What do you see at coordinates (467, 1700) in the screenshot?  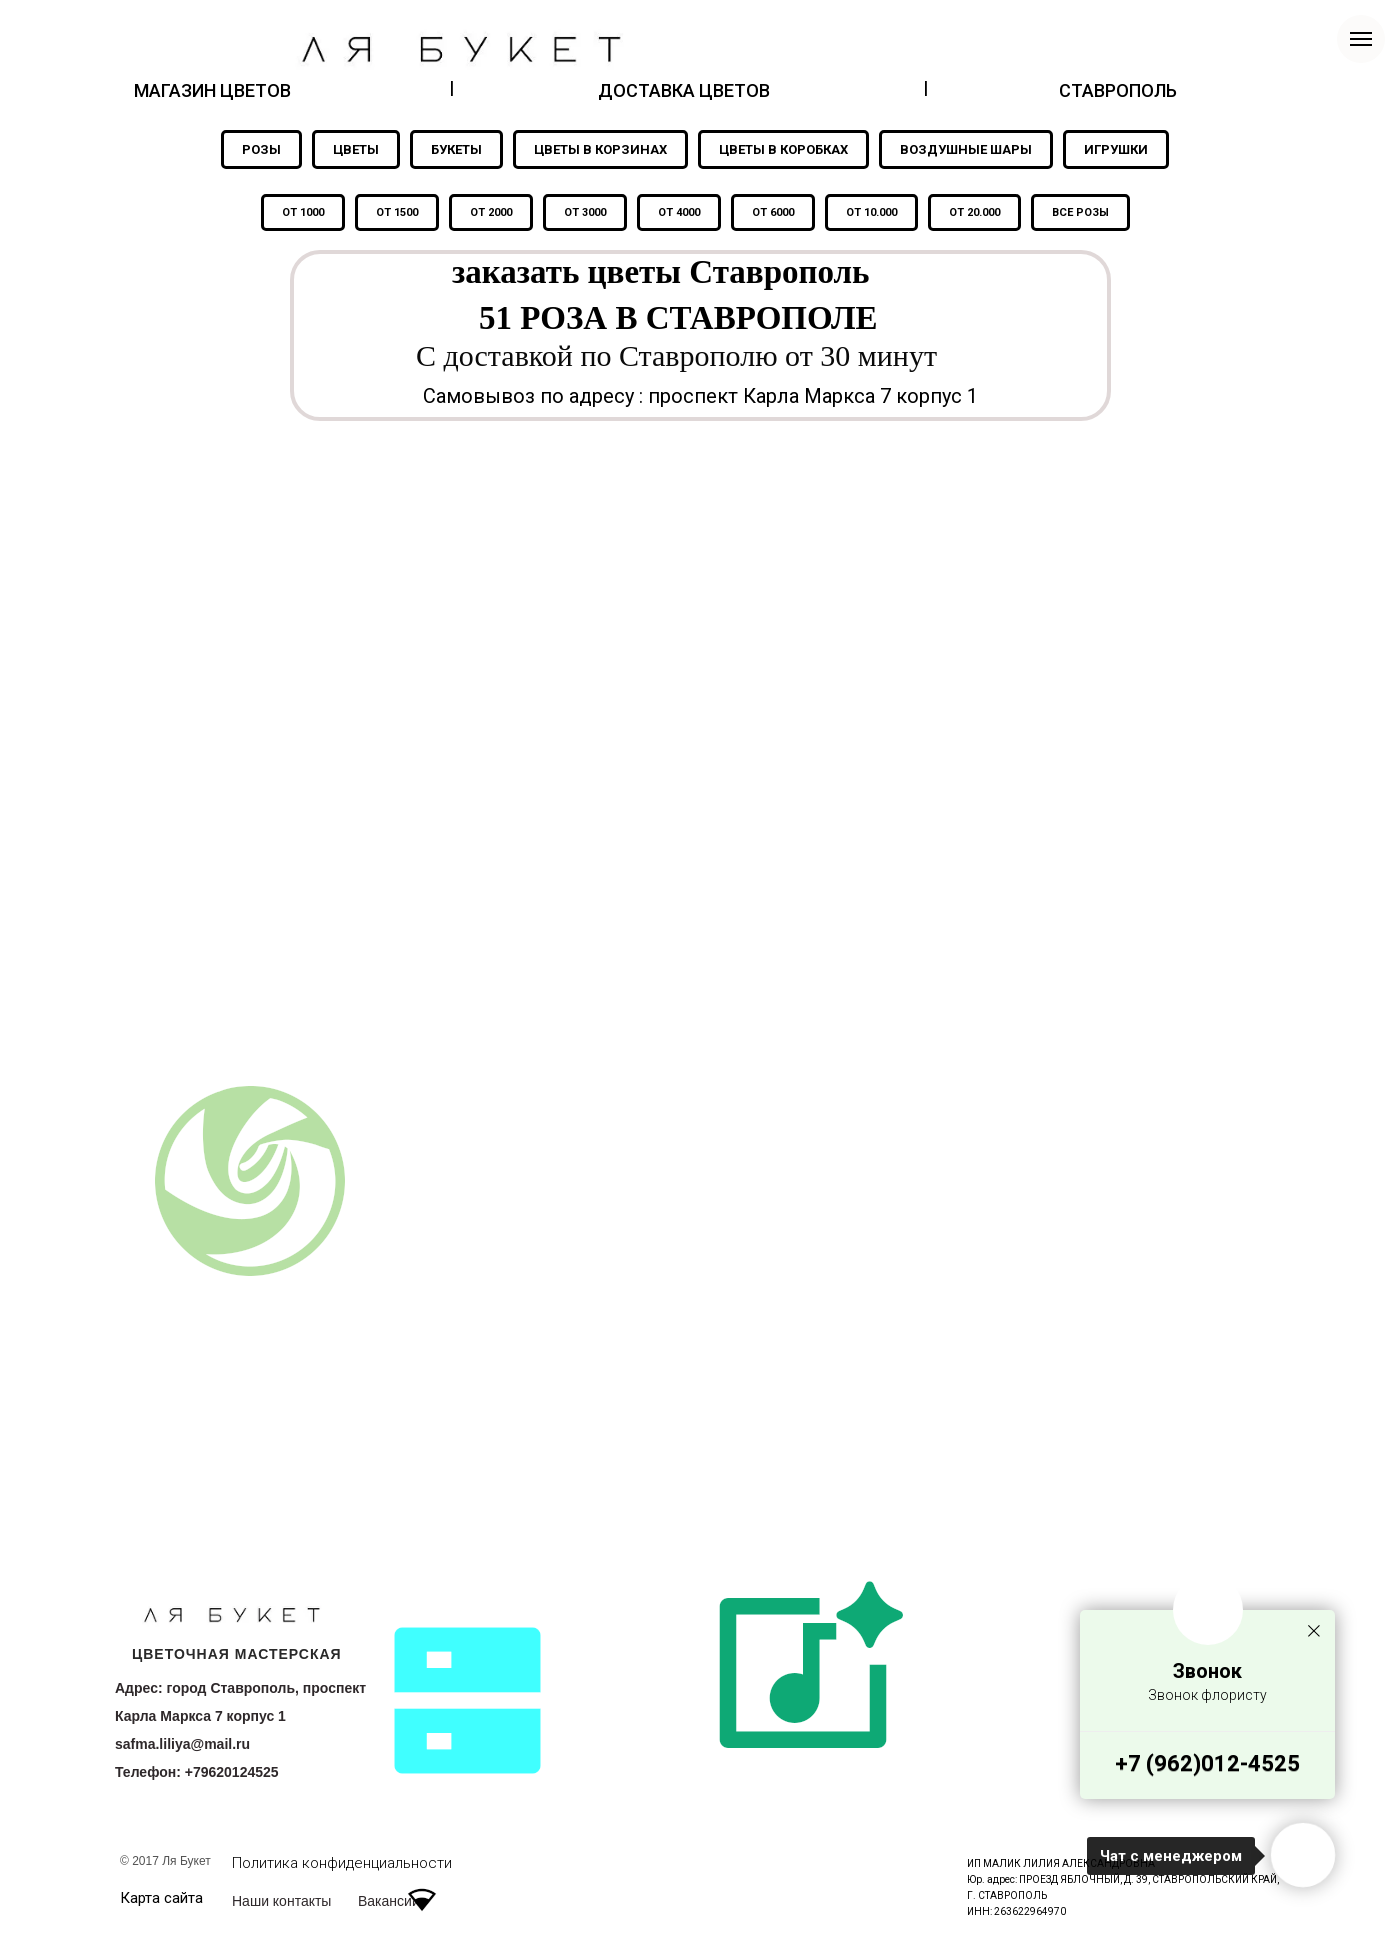 I see `access server settings or management` at bounding box center [467, 1700].